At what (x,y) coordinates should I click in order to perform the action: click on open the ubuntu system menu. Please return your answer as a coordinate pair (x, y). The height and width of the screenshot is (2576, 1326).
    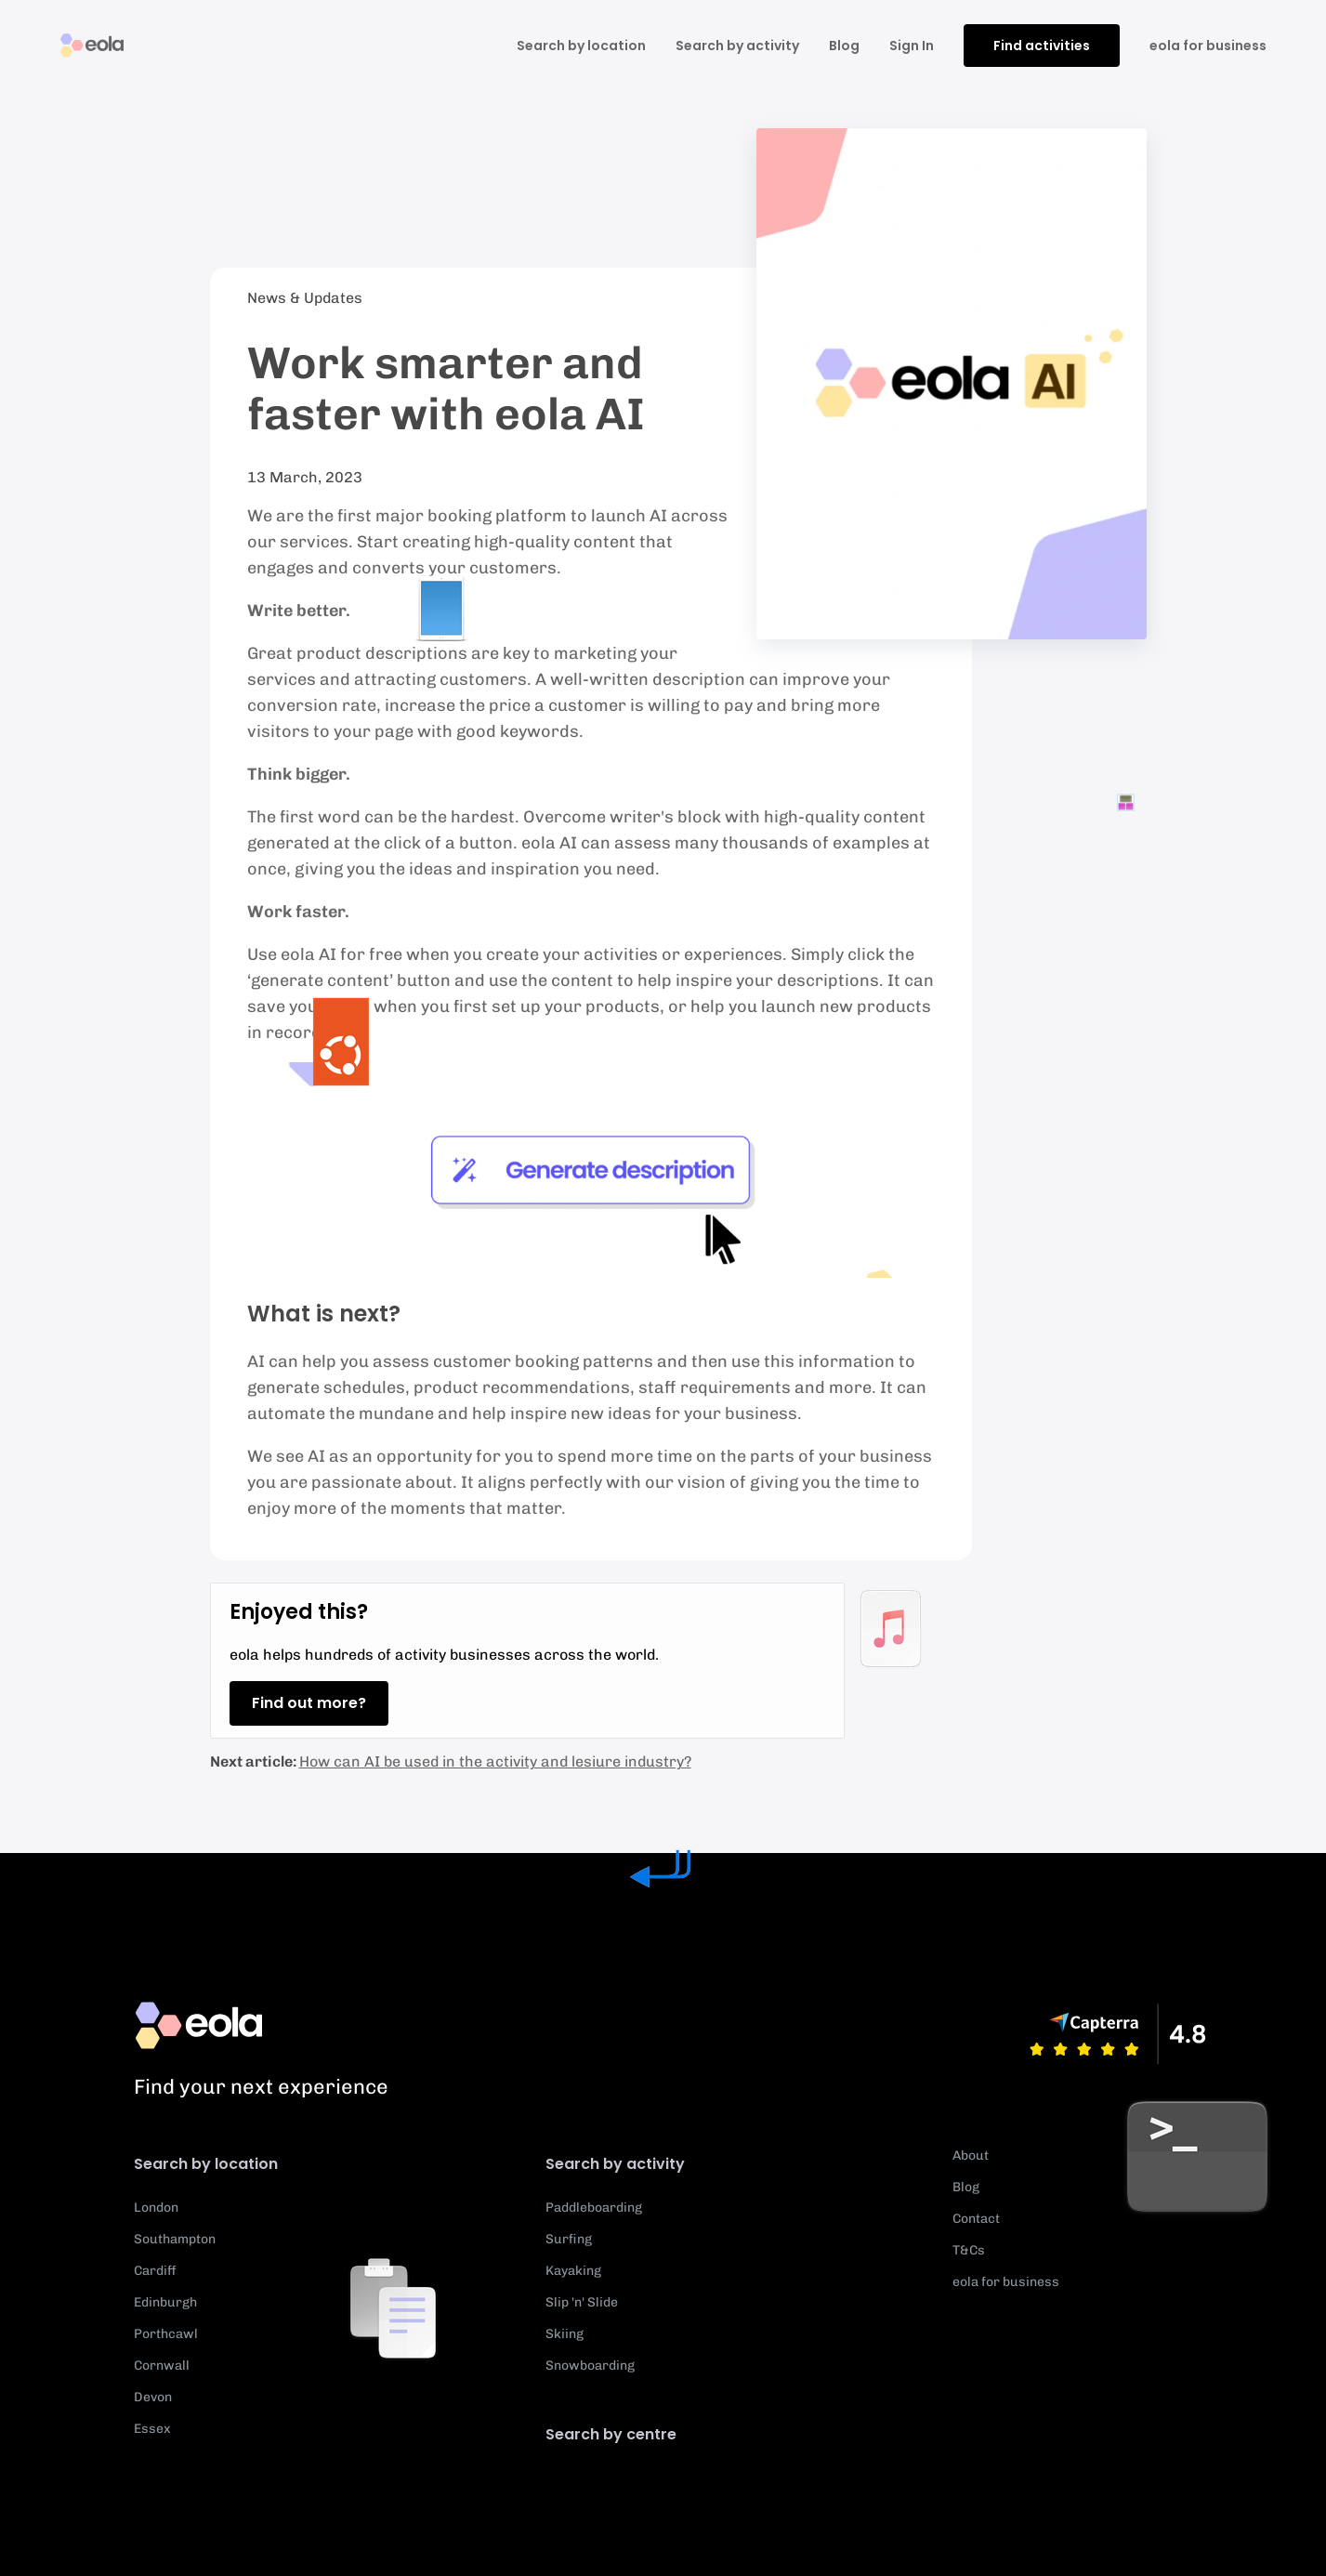
    Looking at the image, I should click on (341, 1042).